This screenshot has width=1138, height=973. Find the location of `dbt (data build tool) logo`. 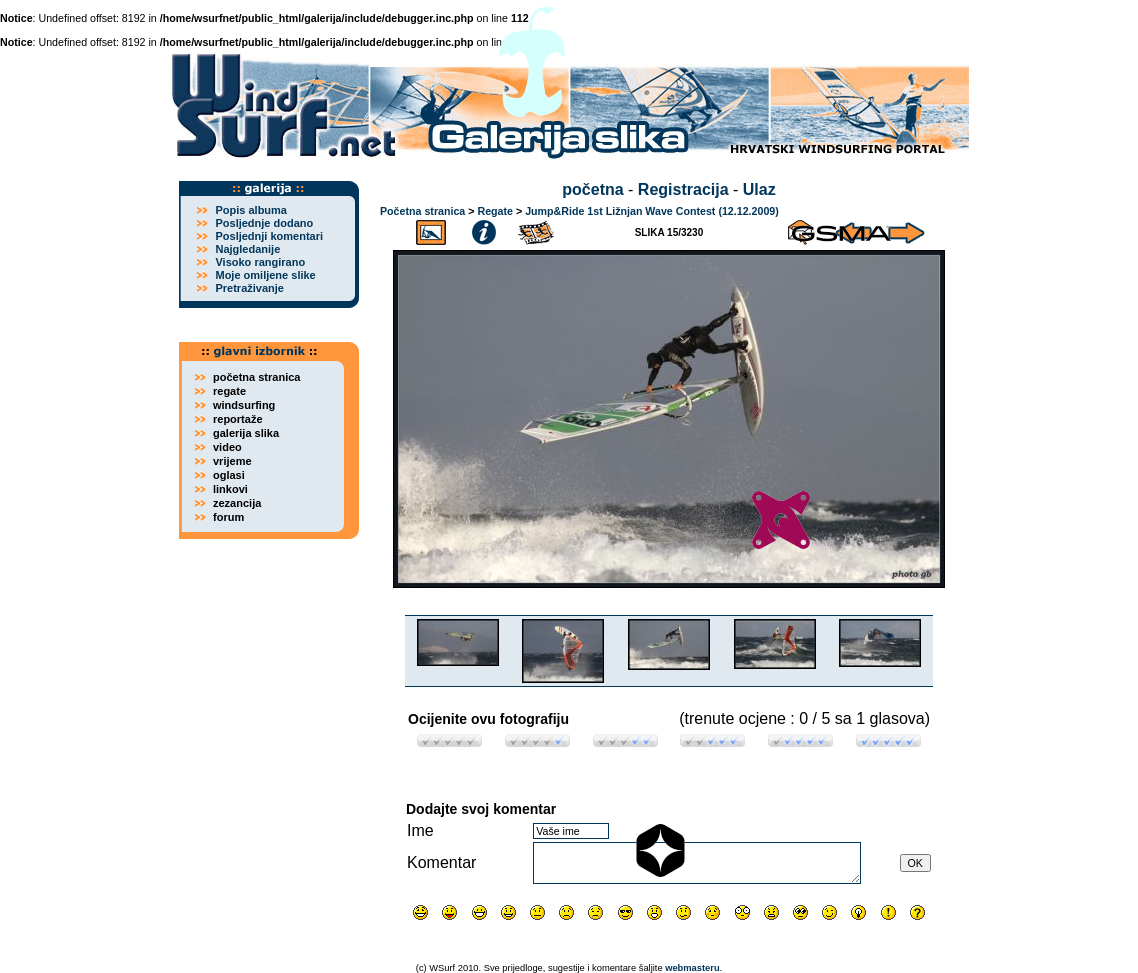

dbt (data build tool) logo is located at coordinates (781, 520).